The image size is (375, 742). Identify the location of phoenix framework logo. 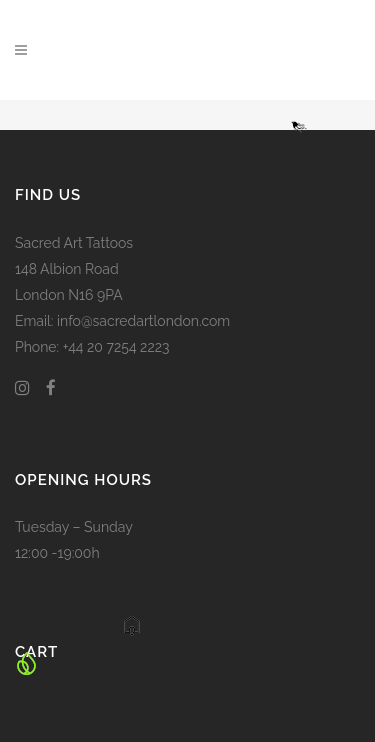
(299, 127).